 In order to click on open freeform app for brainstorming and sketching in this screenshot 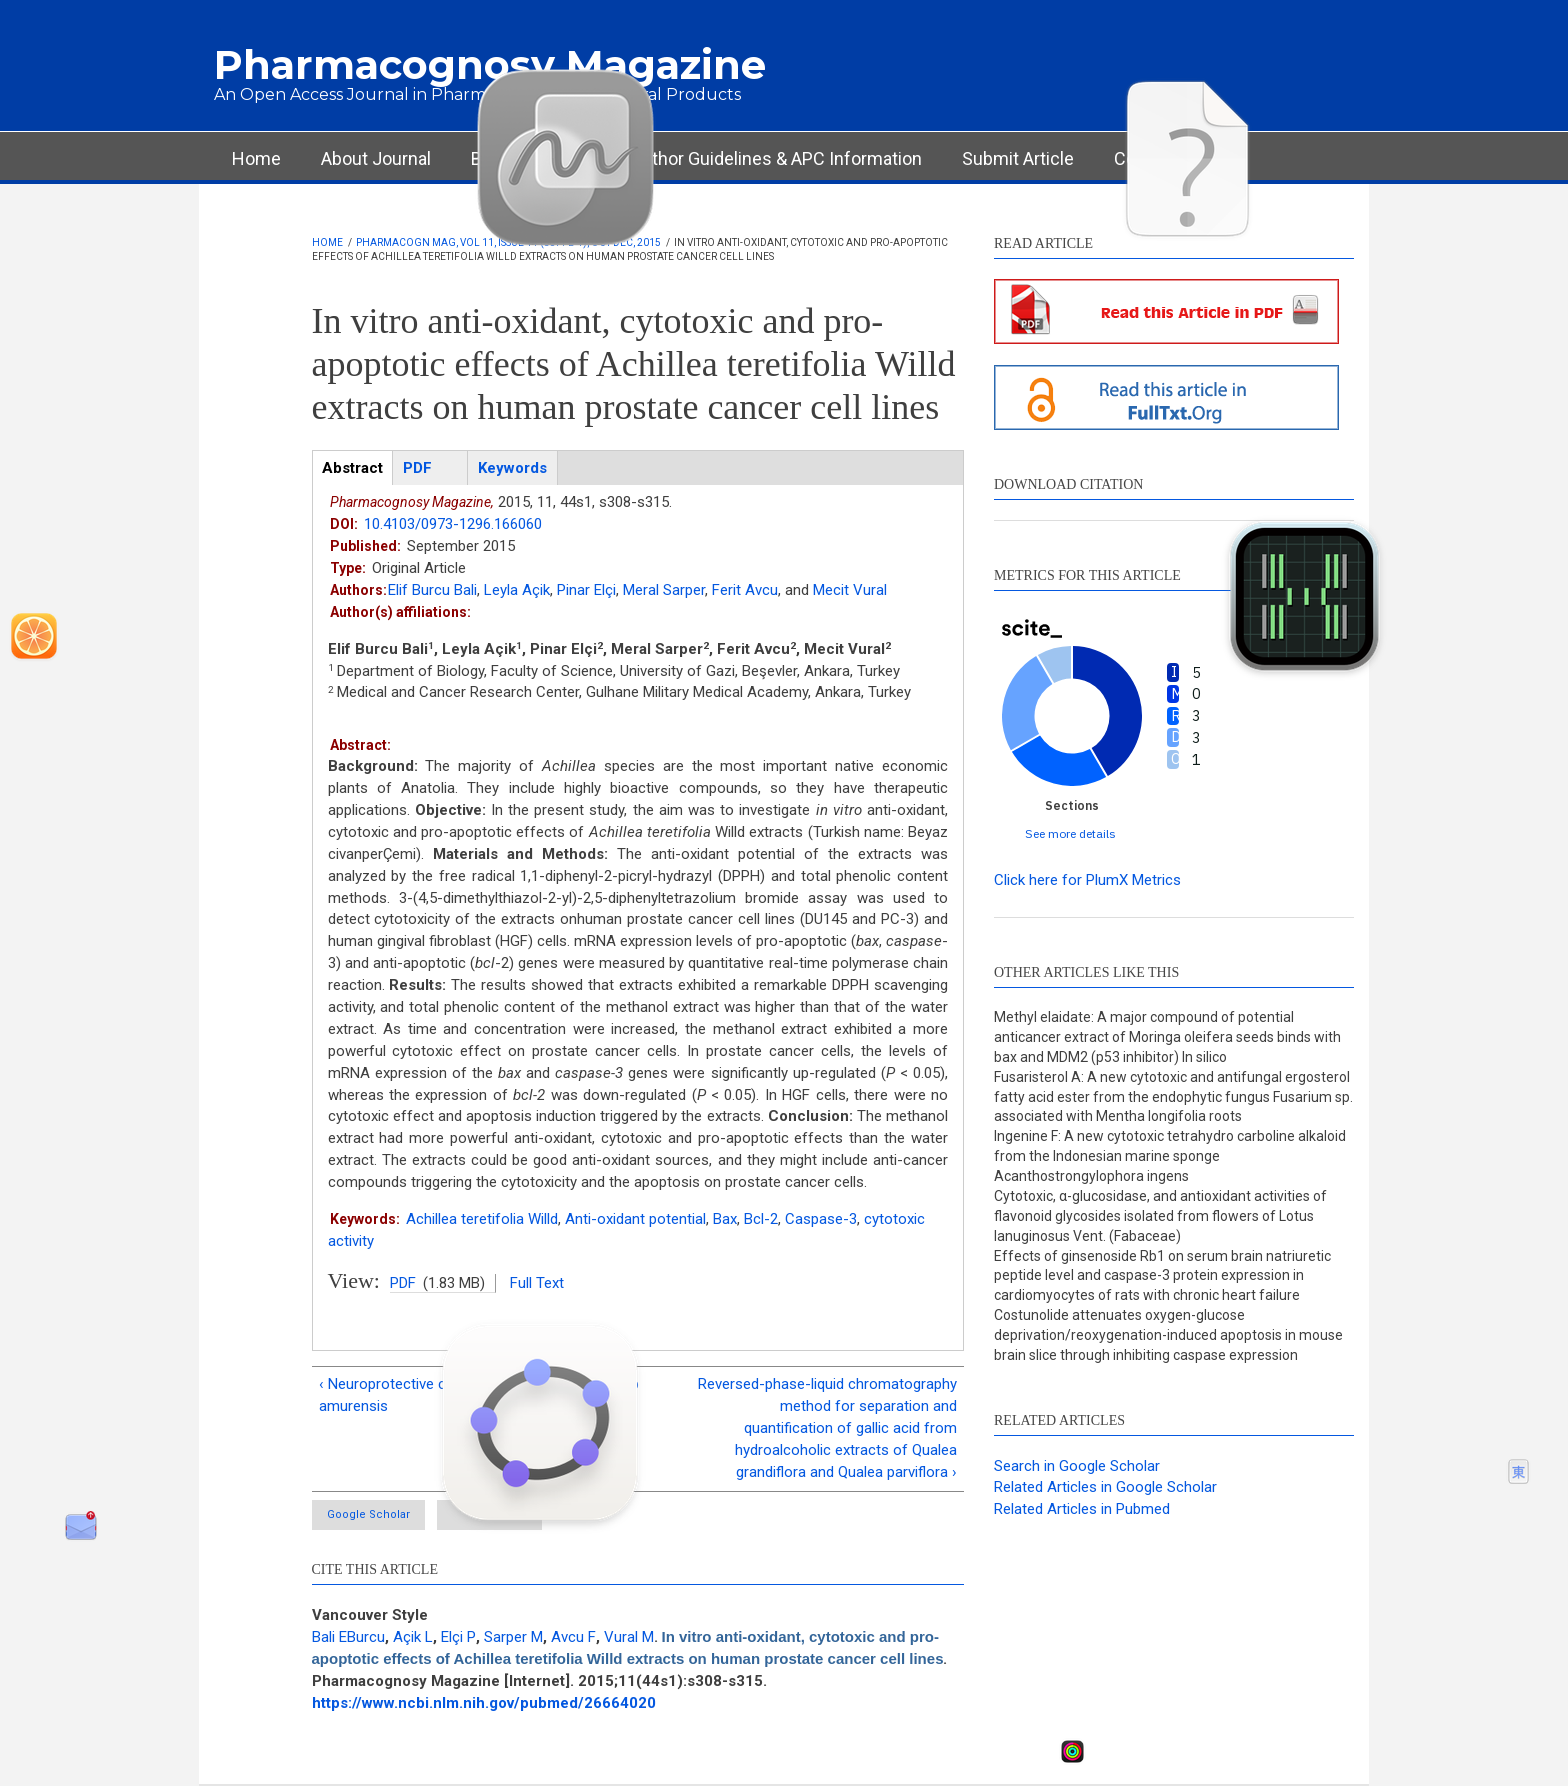, I will do `click(565, 157)`.